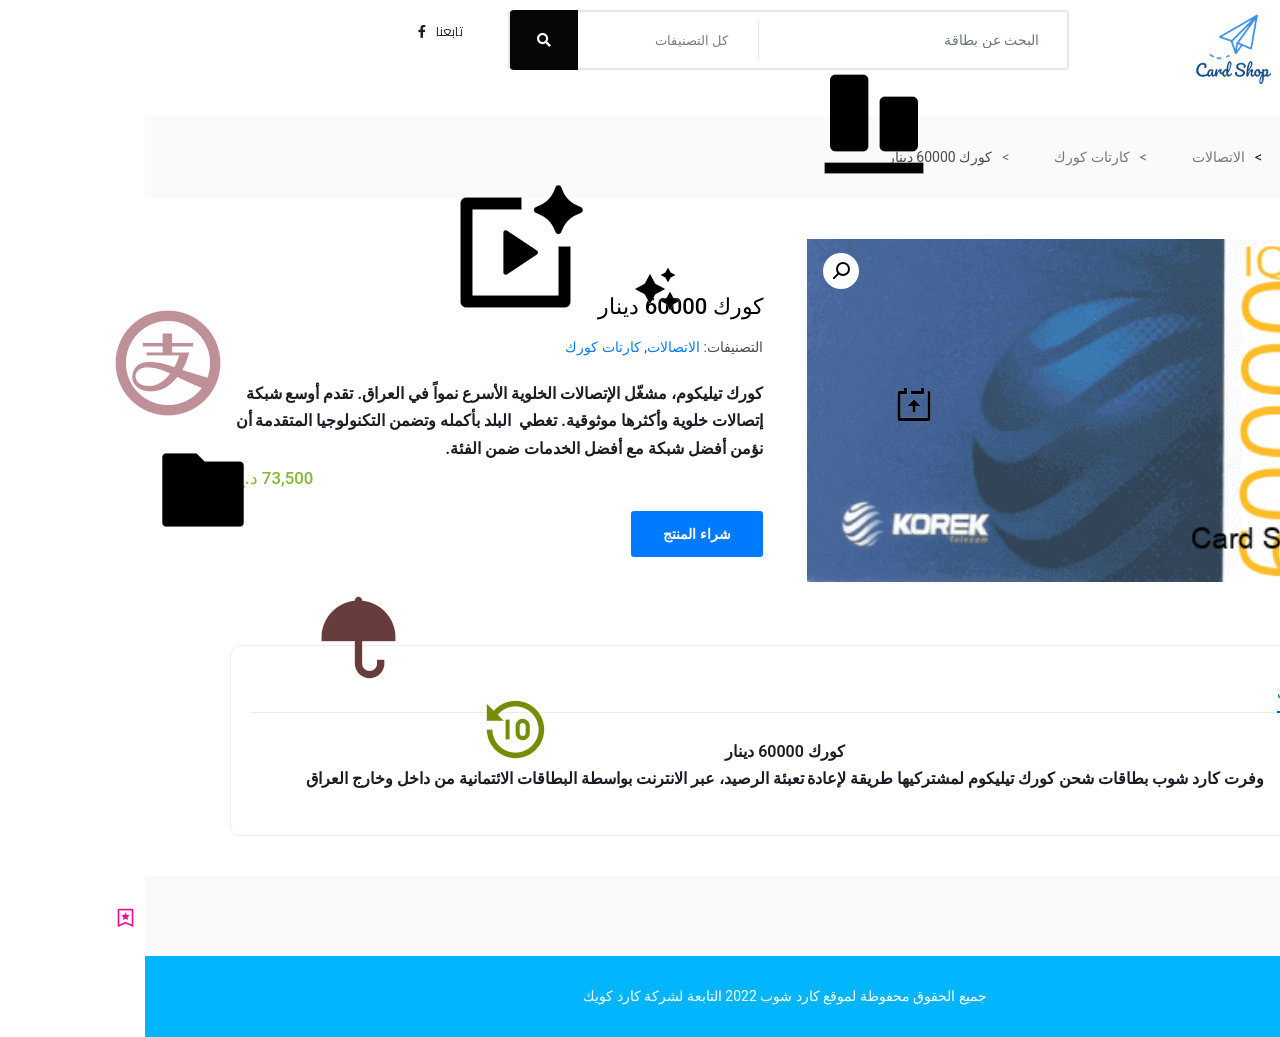 The height and width of the screenshot is (1037, 1280). I want to click on indicates AI-generated or enhanced content, so click(658, 289).